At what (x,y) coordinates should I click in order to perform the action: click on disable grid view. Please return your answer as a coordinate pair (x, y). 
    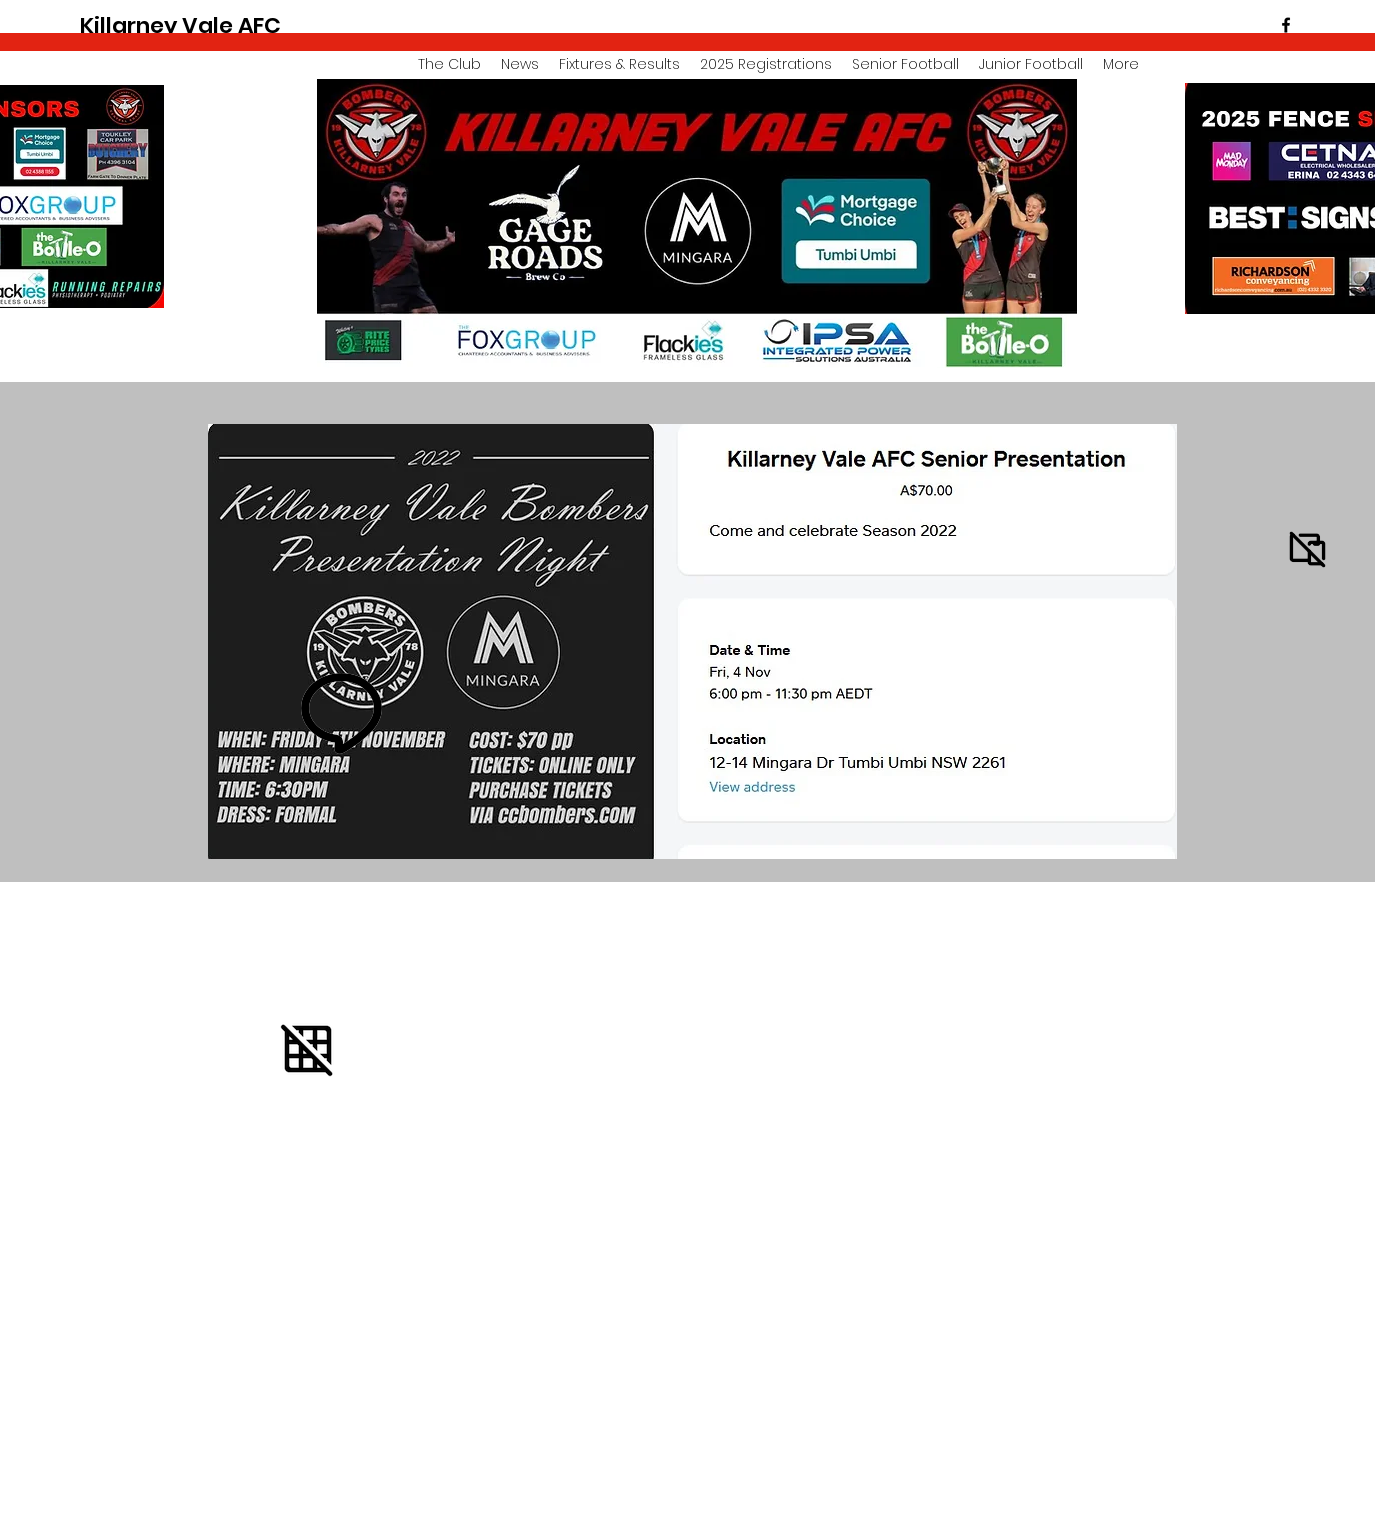
    Looking at the image, I should click on (308, 1049).